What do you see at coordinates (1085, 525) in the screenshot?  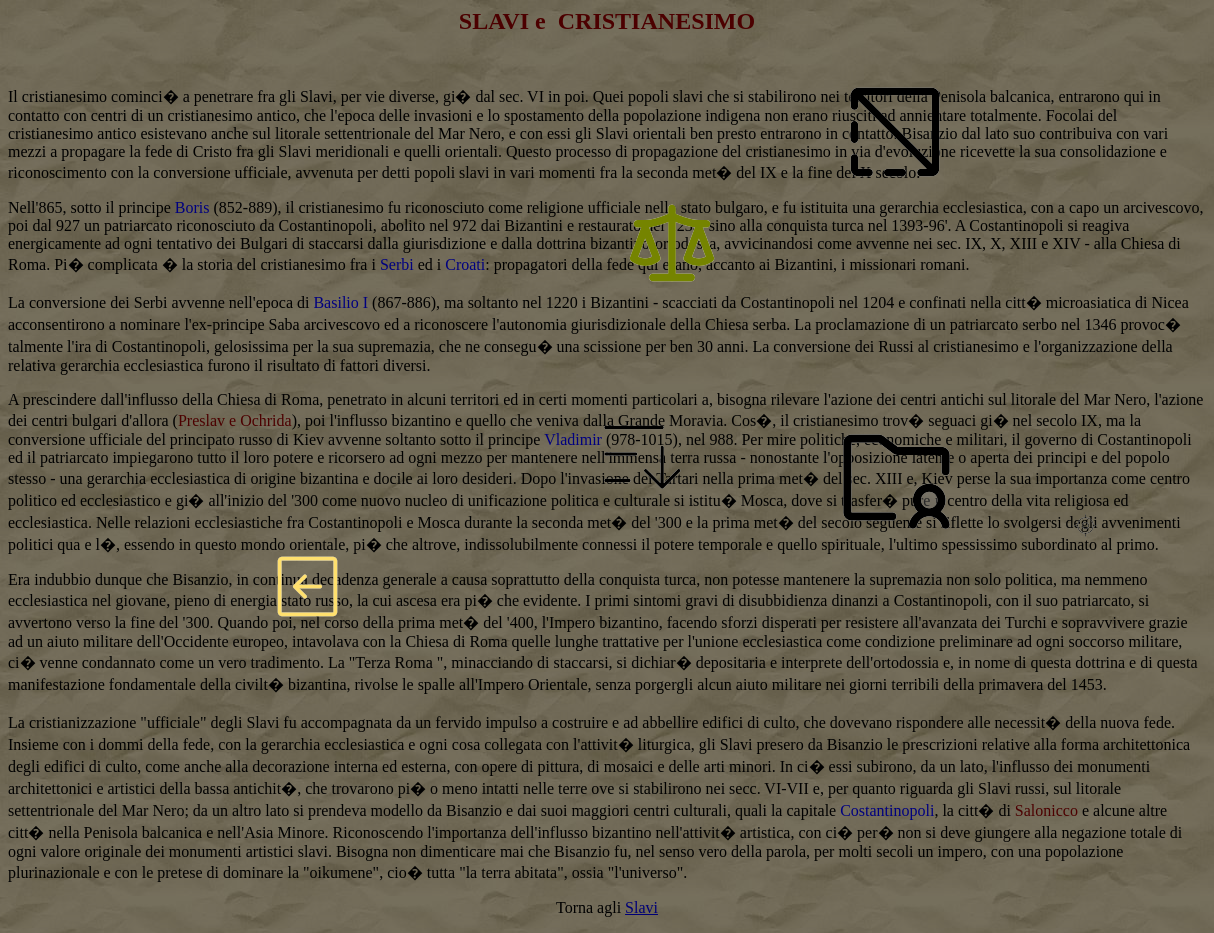 I see `center map on current location` at bounding box center [1085, 525].